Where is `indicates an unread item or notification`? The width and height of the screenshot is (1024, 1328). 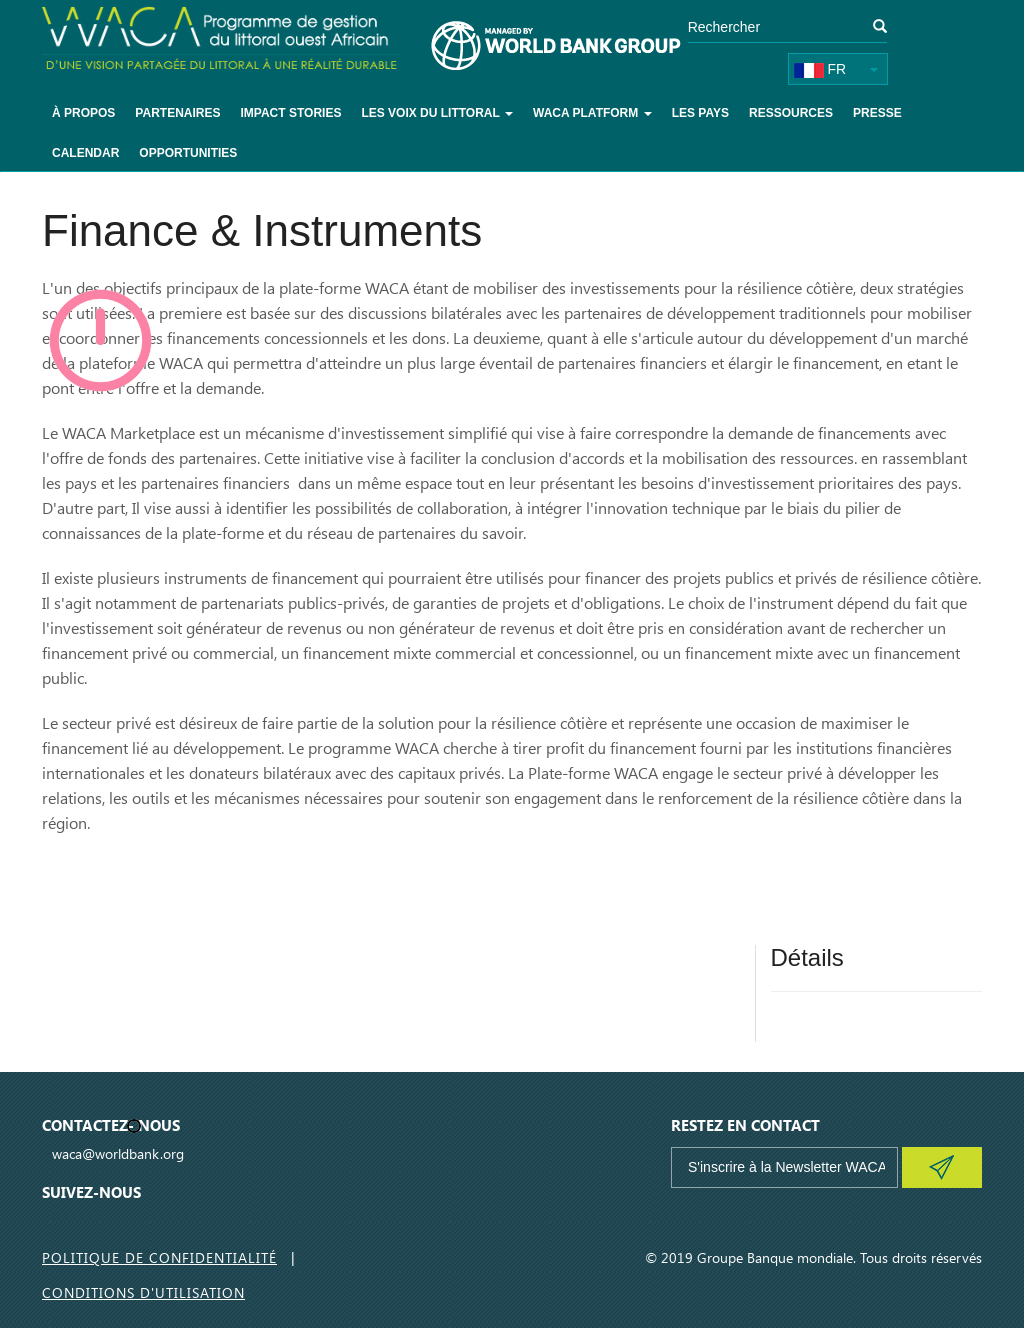 indicates an unread item or notification is located at coordinates (134, 1126).